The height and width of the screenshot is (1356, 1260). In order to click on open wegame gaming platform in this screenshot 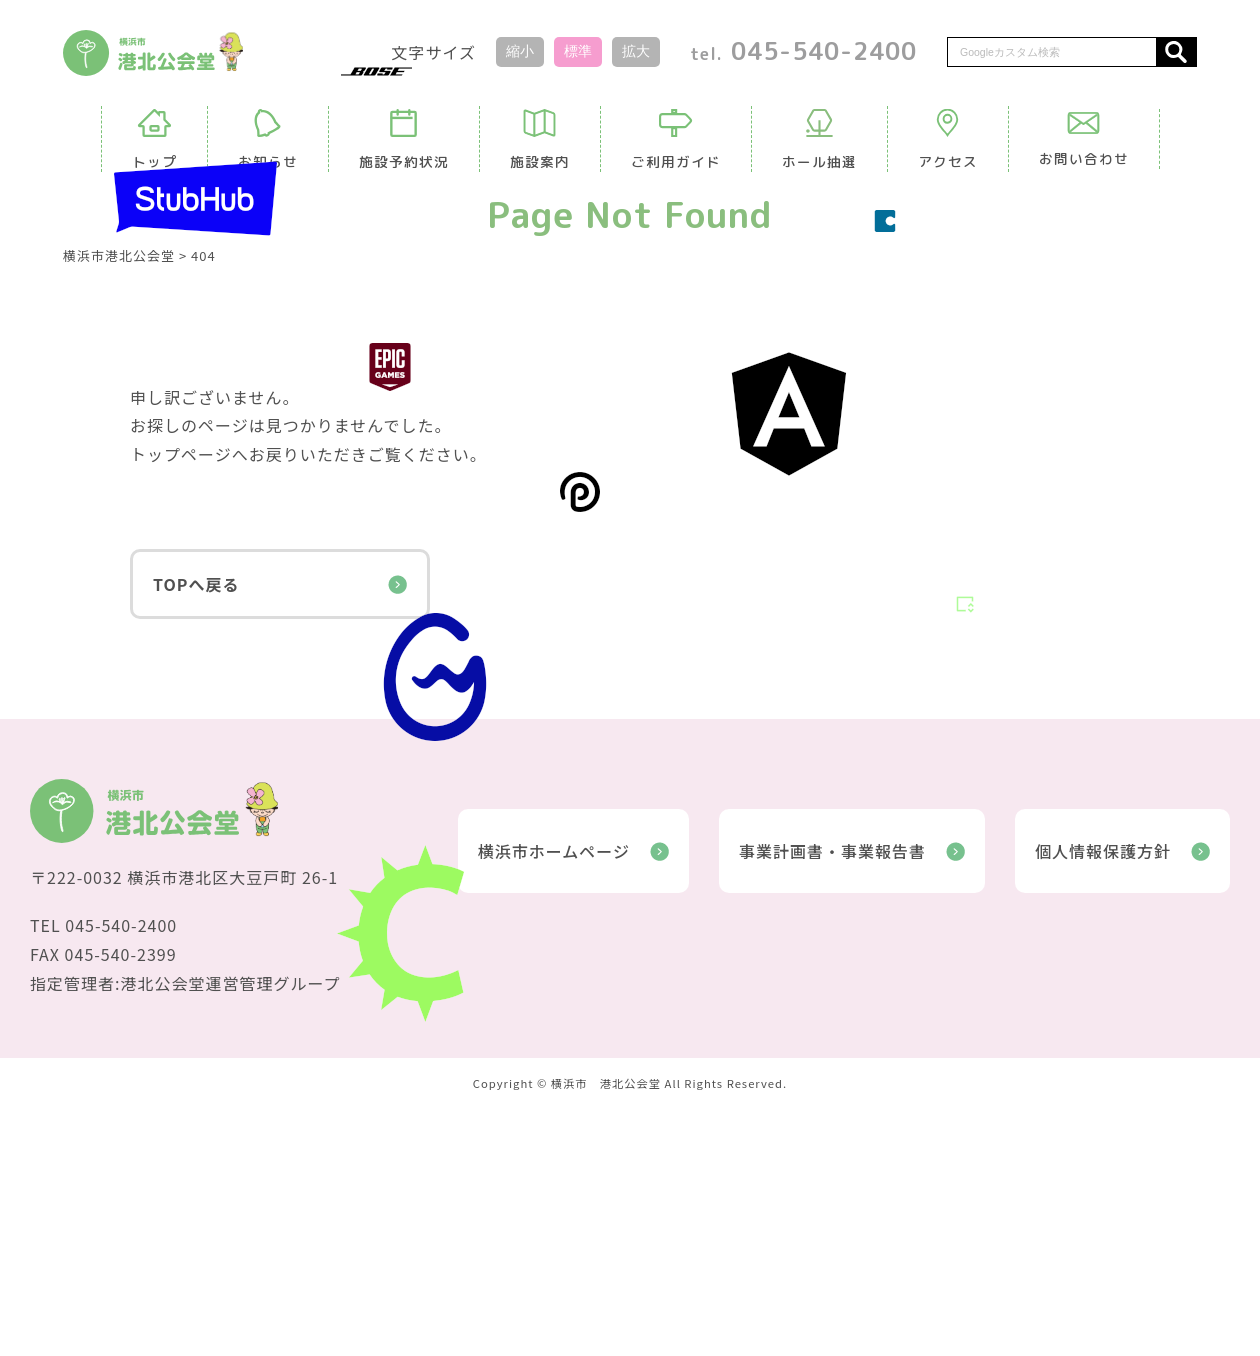, I will do `click(435, 677)`.